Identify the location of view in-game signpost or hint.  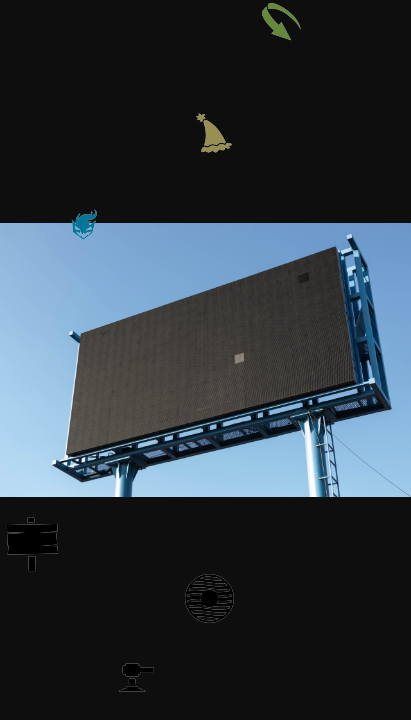
(33, 543).